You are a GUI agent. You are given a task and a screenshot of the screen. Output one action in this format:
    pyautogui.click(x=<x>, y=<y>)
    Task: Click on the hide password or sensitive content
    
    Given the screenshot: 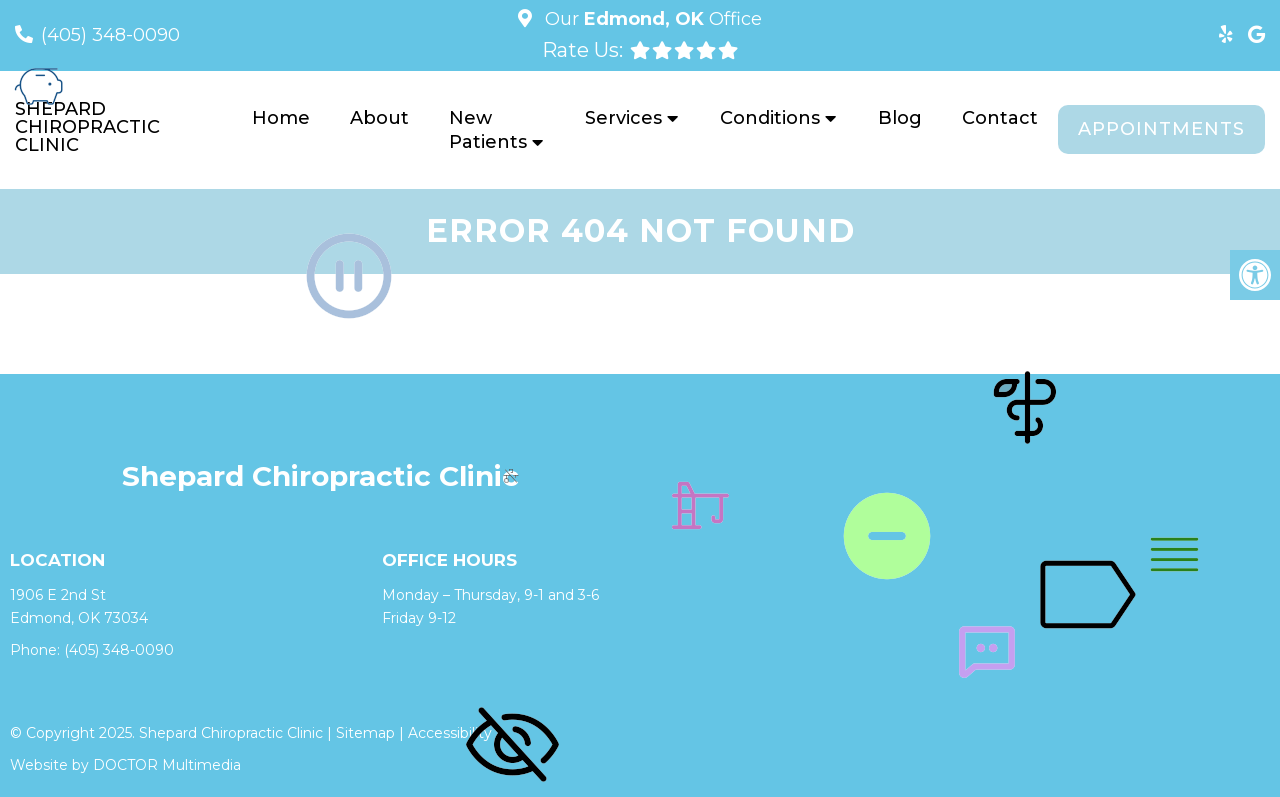 What is the action you would take?
    pyautogui.click(x=512, y=744)
    